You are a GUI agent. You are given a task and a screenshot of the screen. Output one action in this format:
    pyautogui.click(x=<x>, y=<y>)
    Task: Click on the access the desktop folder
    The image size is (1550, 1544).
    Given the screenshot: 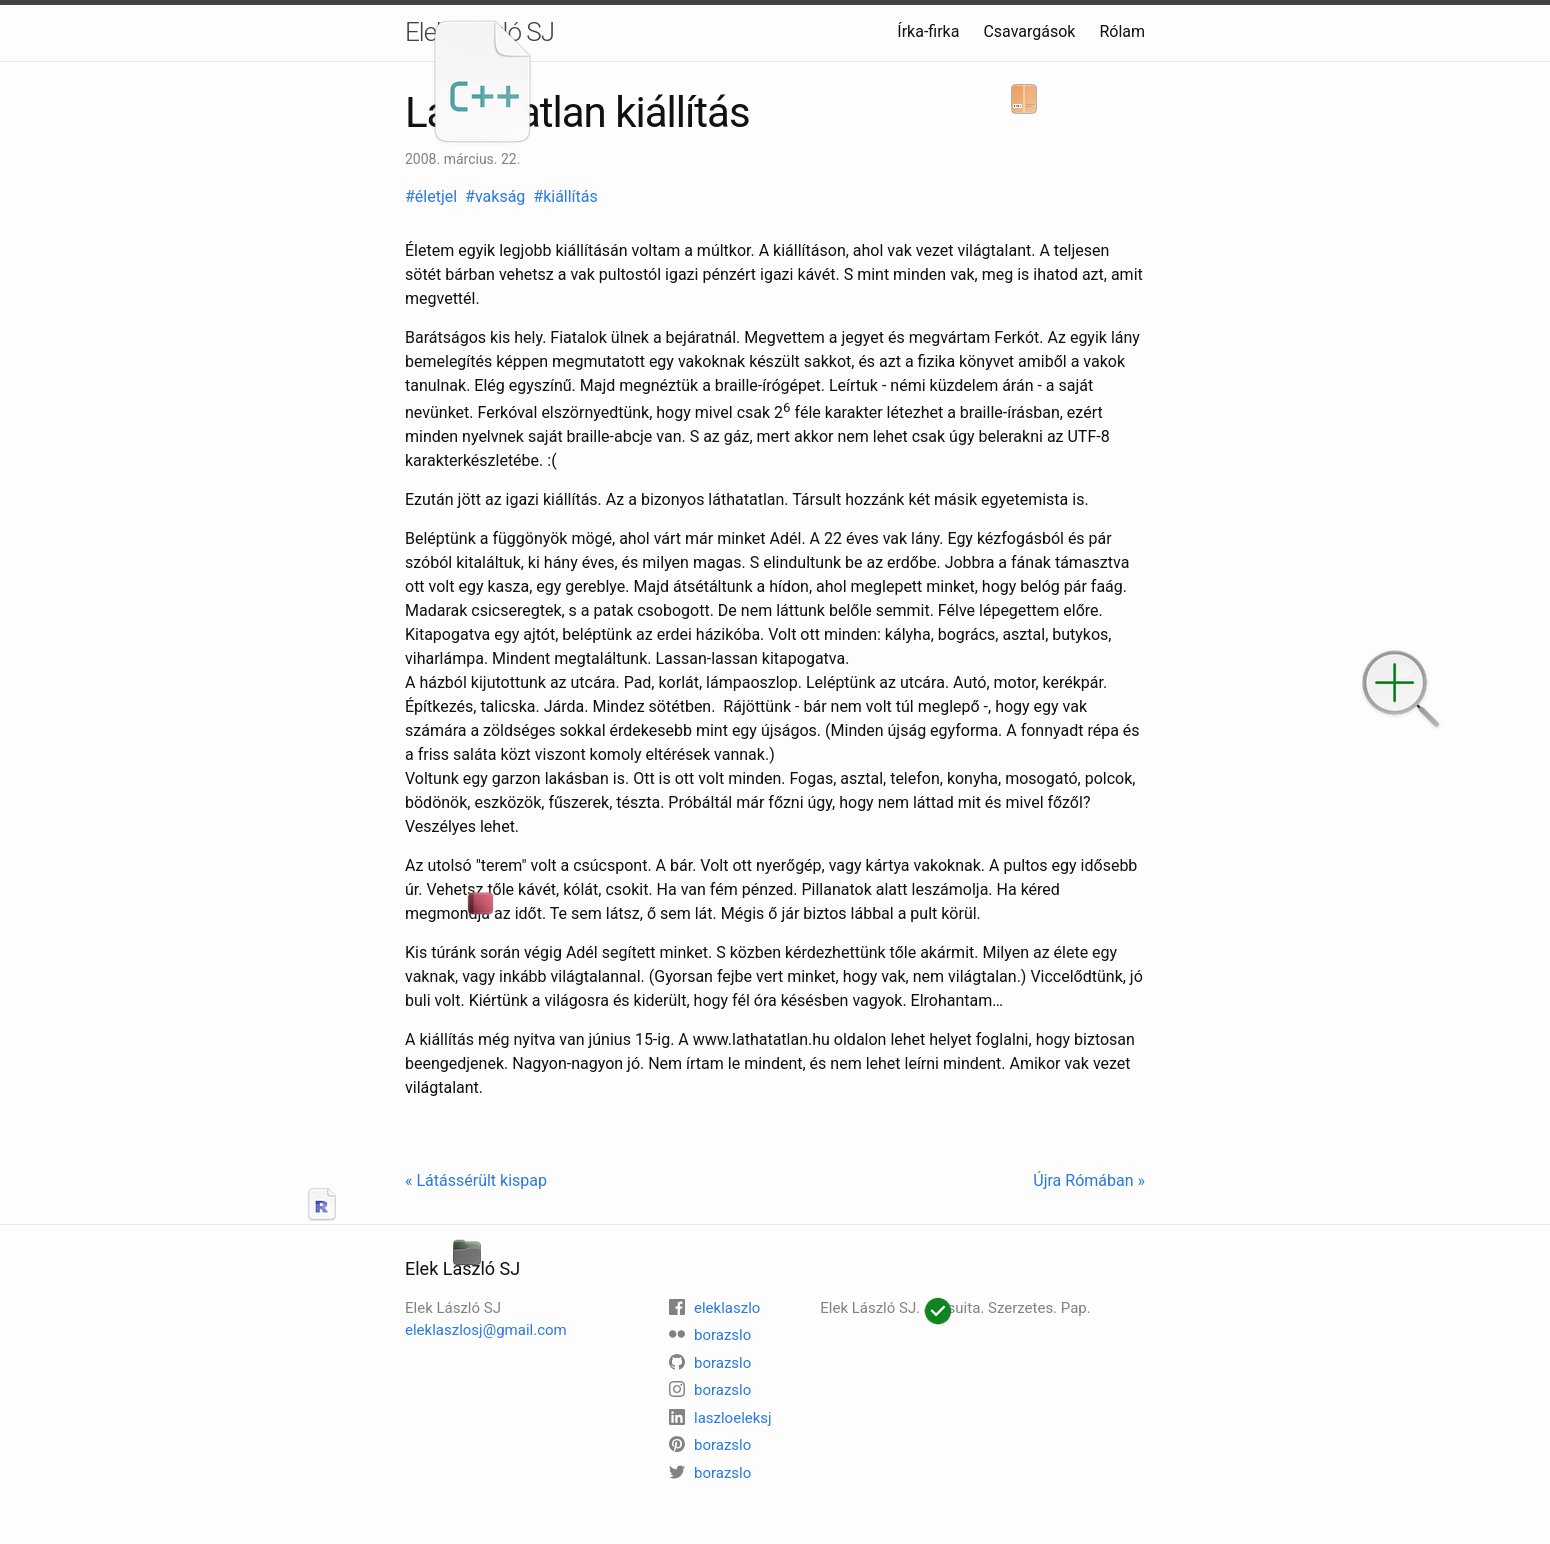 What is the action you would take?
    pyautogui.click(x=480, y=902)
    